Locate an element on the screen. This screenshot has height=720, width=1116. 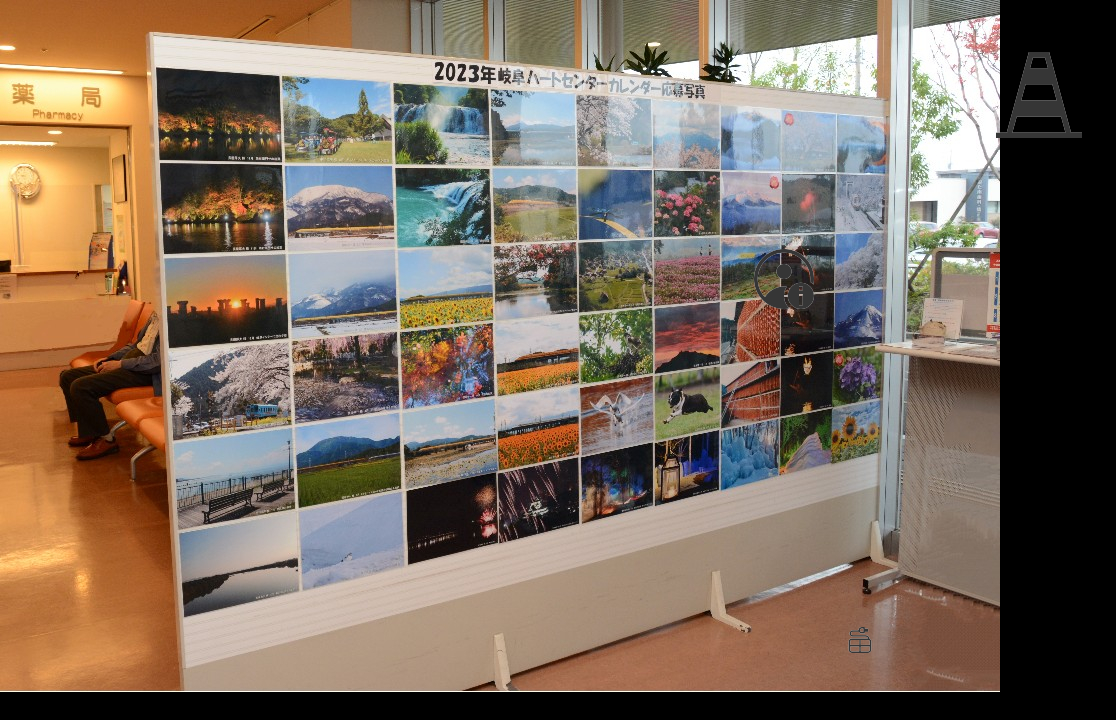
connect to a USB hub device is located at coordinates (860, 640).